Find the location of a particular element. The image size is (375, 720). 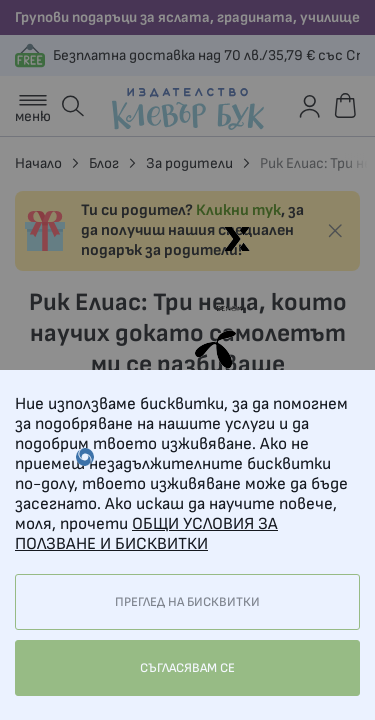

denon brand logo is located at coordinates (229, 308).